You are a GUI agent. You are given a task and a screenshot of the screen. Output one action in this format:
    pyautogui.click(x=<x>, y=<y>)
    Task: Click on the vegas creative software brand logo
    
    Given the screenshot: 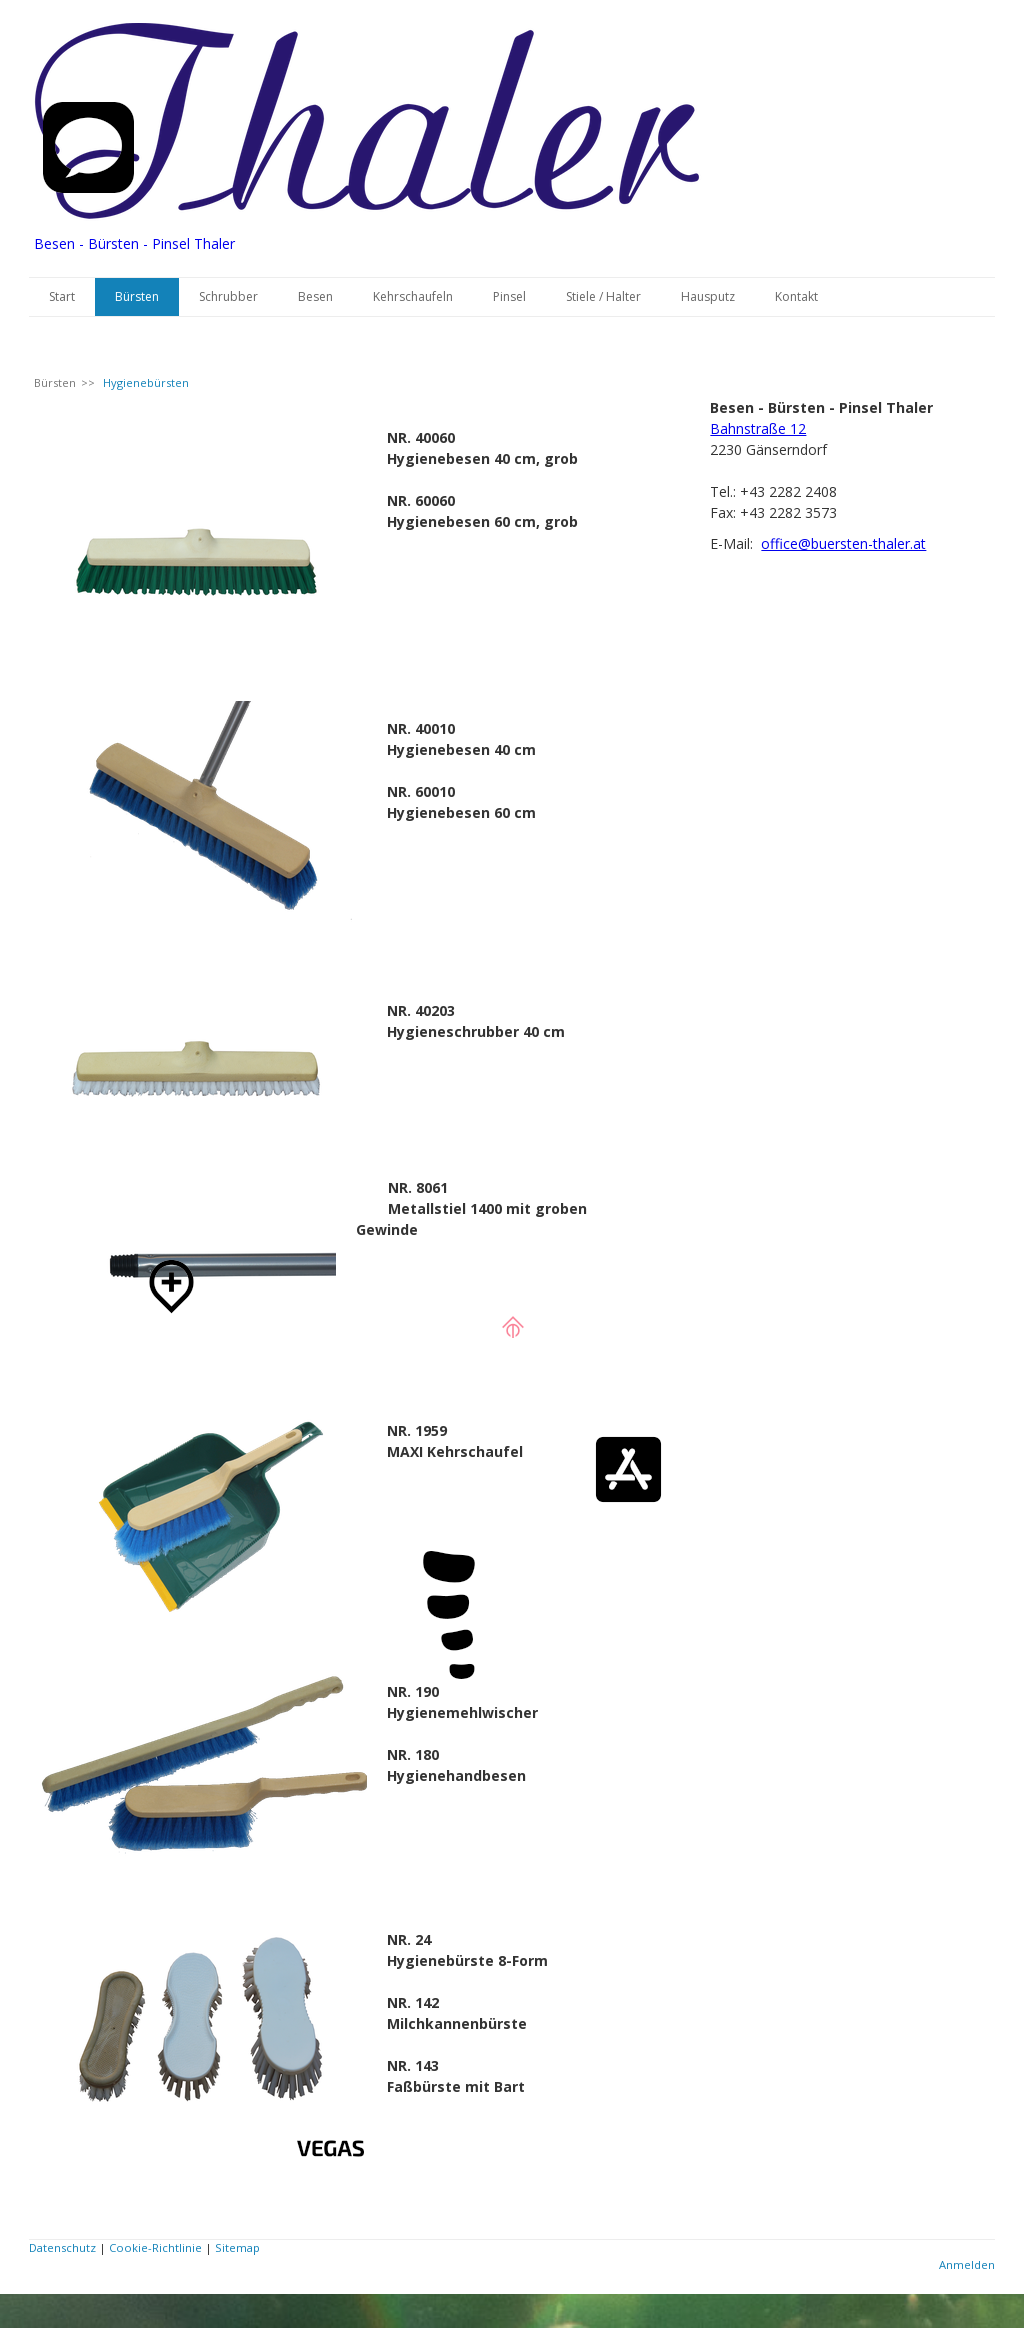 What is the action you would take?
    pyautogui.click(x=330, y=2148)
    